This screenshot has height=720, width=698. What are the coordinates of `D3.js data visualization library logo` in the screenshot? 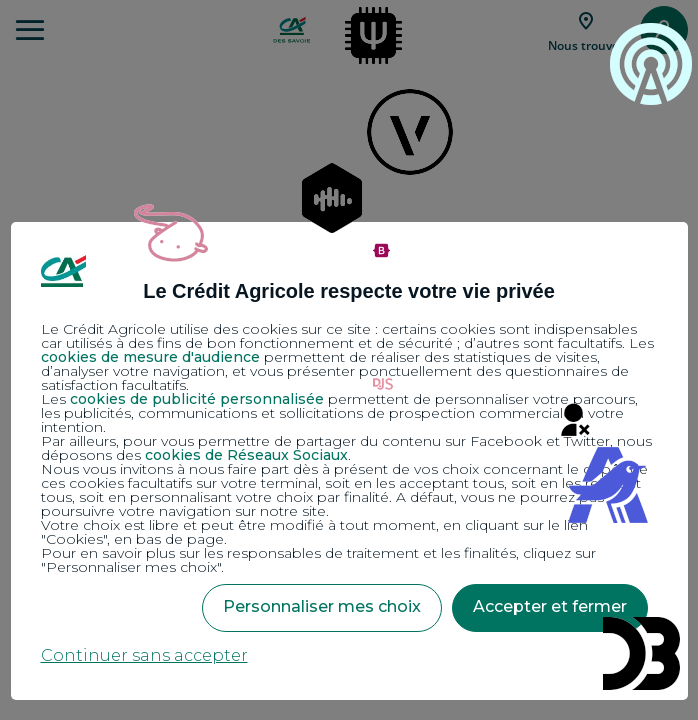 It's located at (641, 653).